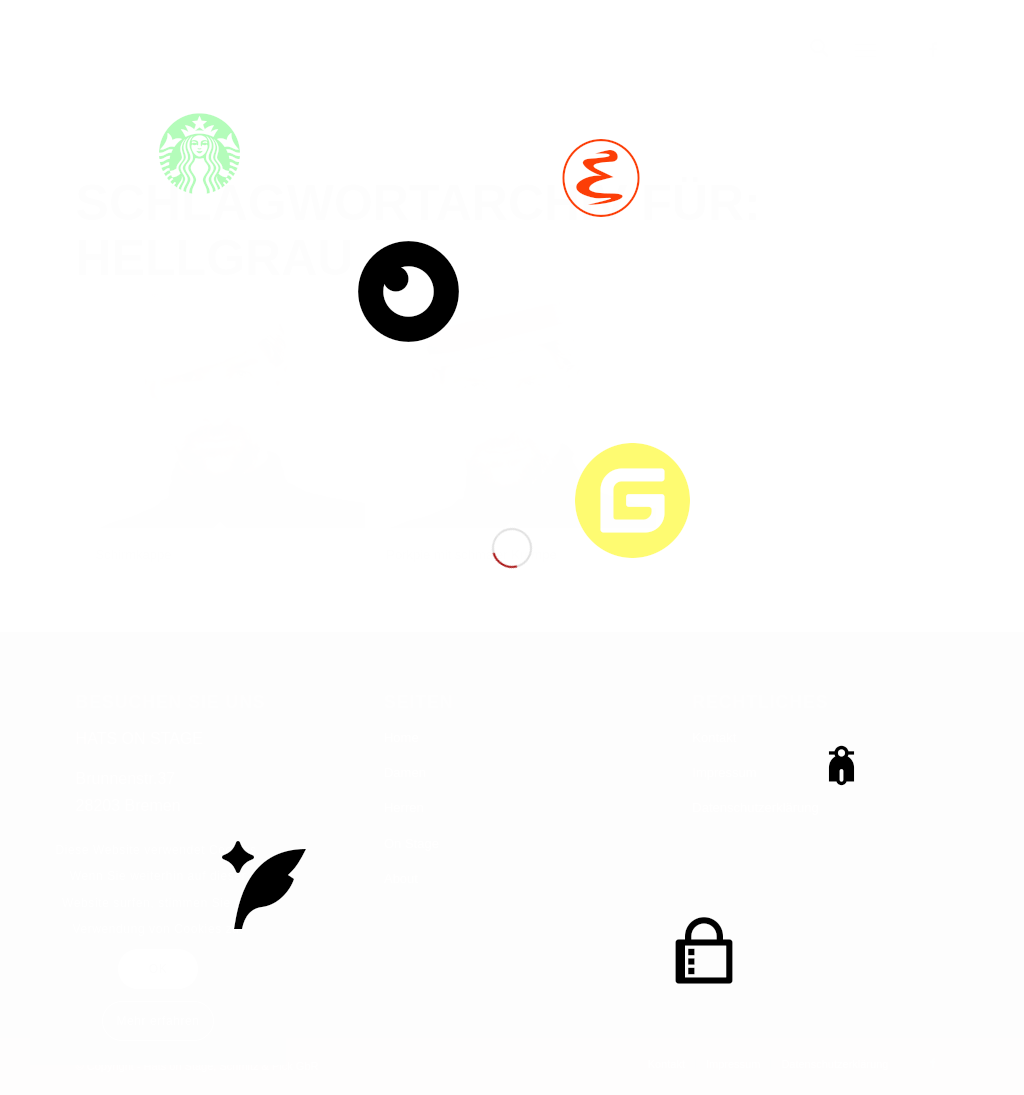 The height and width of the screenshot is (1095, 1024). Describe the element at coordinates (704, 952) in the screenshot. I see `indicates a private git repository` at that location.